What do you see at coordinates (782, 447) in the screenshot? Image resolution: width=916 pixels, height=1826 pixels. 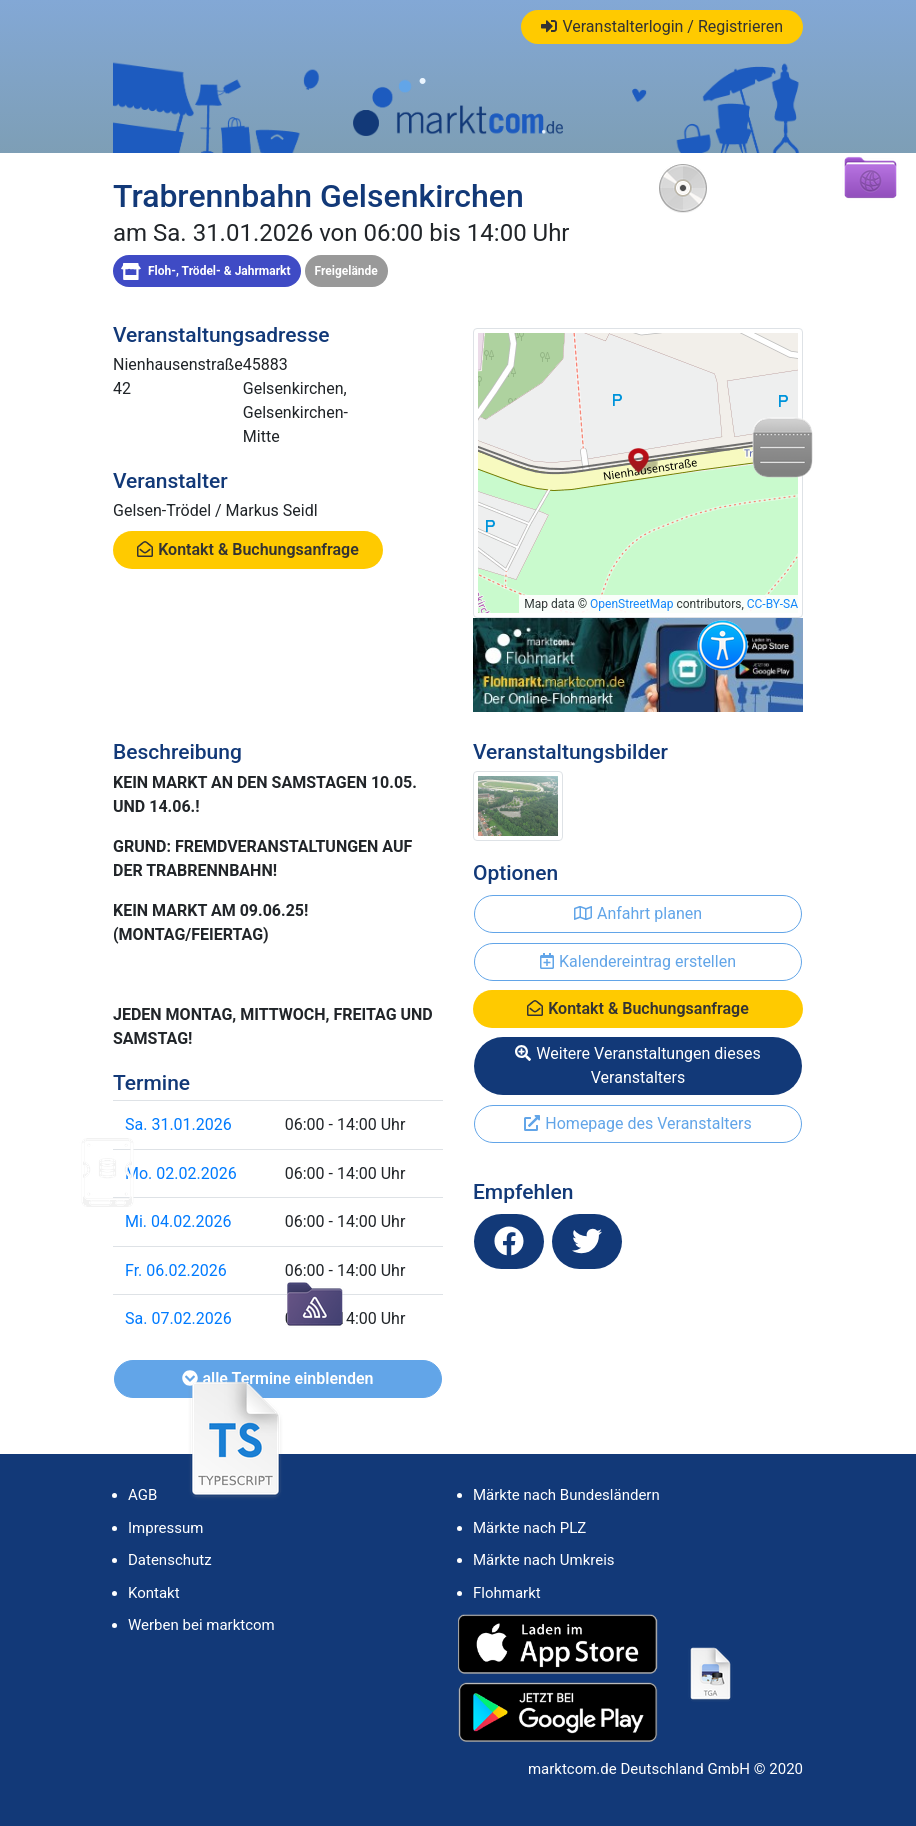 I see `open the notes app` at bounding box center [782, 447].